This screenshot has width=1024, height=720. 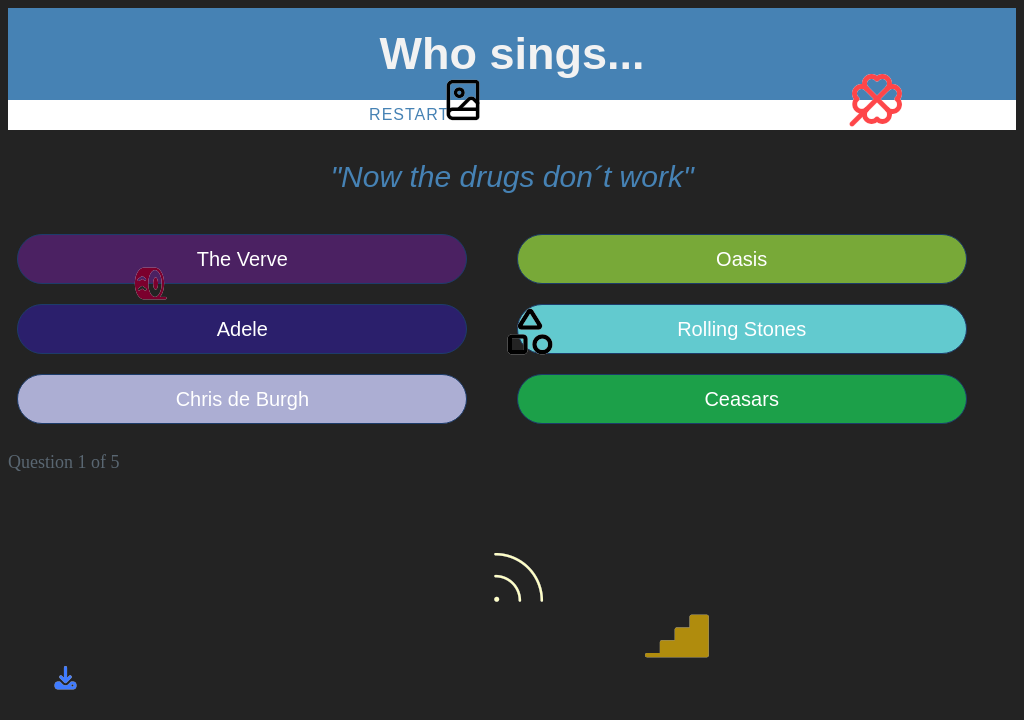 I want to click on view photo album or image gallery, so click(x=463, y=100).